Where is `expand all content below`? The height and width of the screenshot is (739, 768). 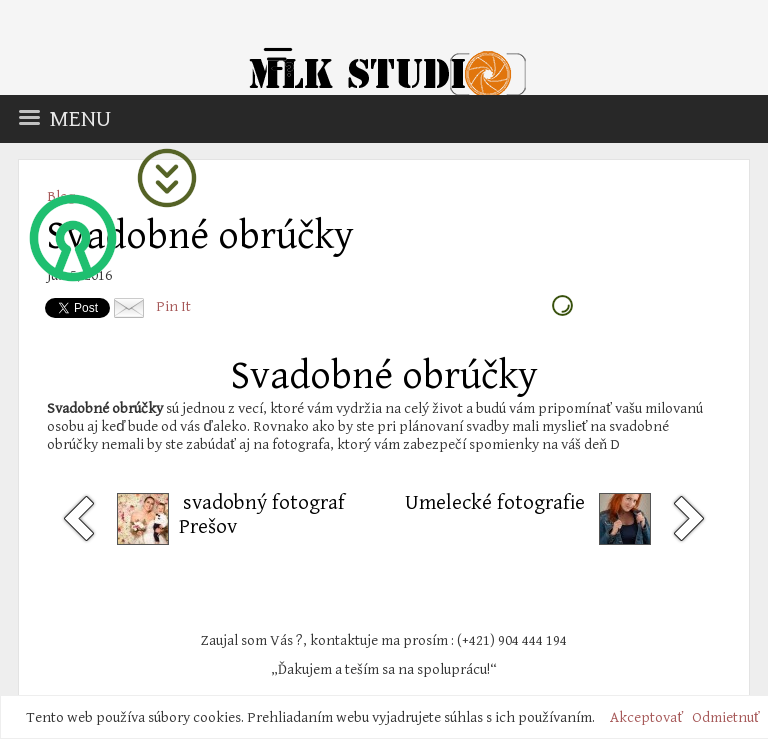 expand all content below is located at coordinates (167, 178).